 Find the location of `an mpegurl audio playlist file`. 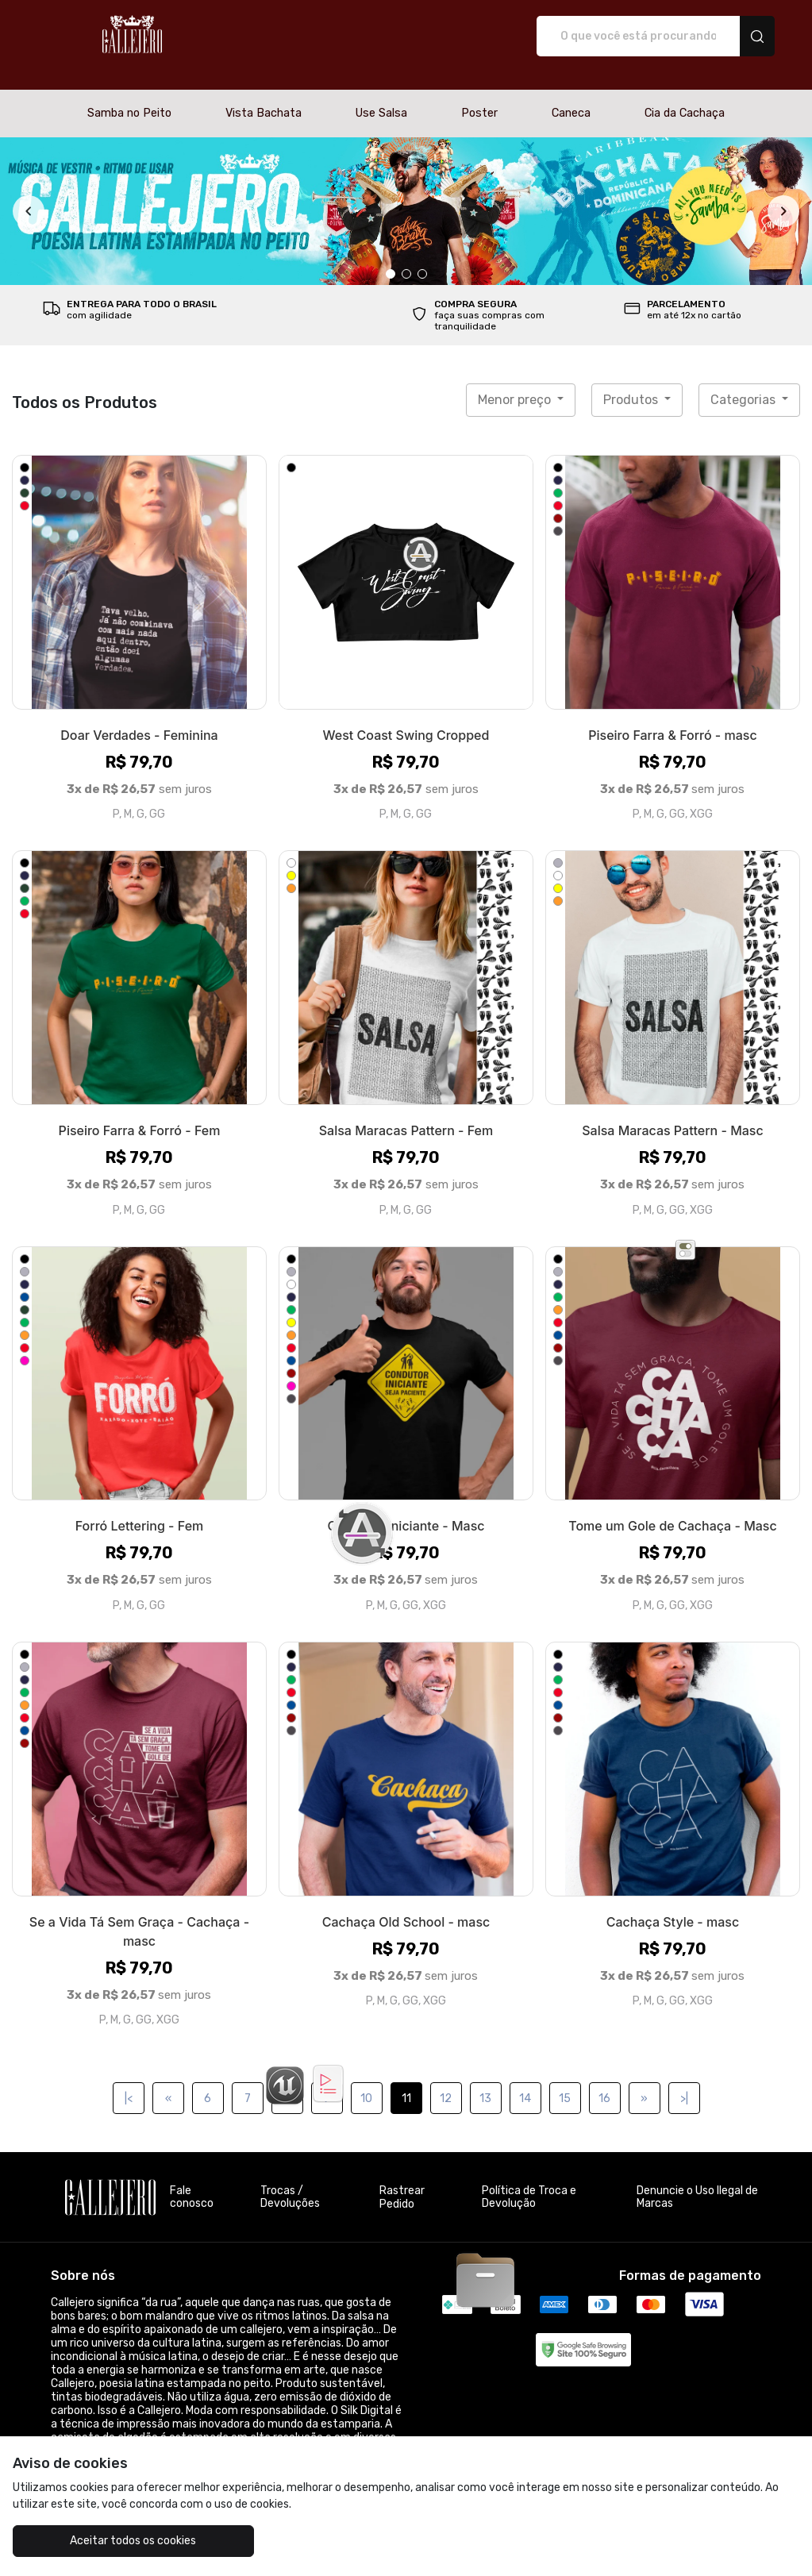

an mpegurl audio playlist file is located at coordinates (328, 2083).